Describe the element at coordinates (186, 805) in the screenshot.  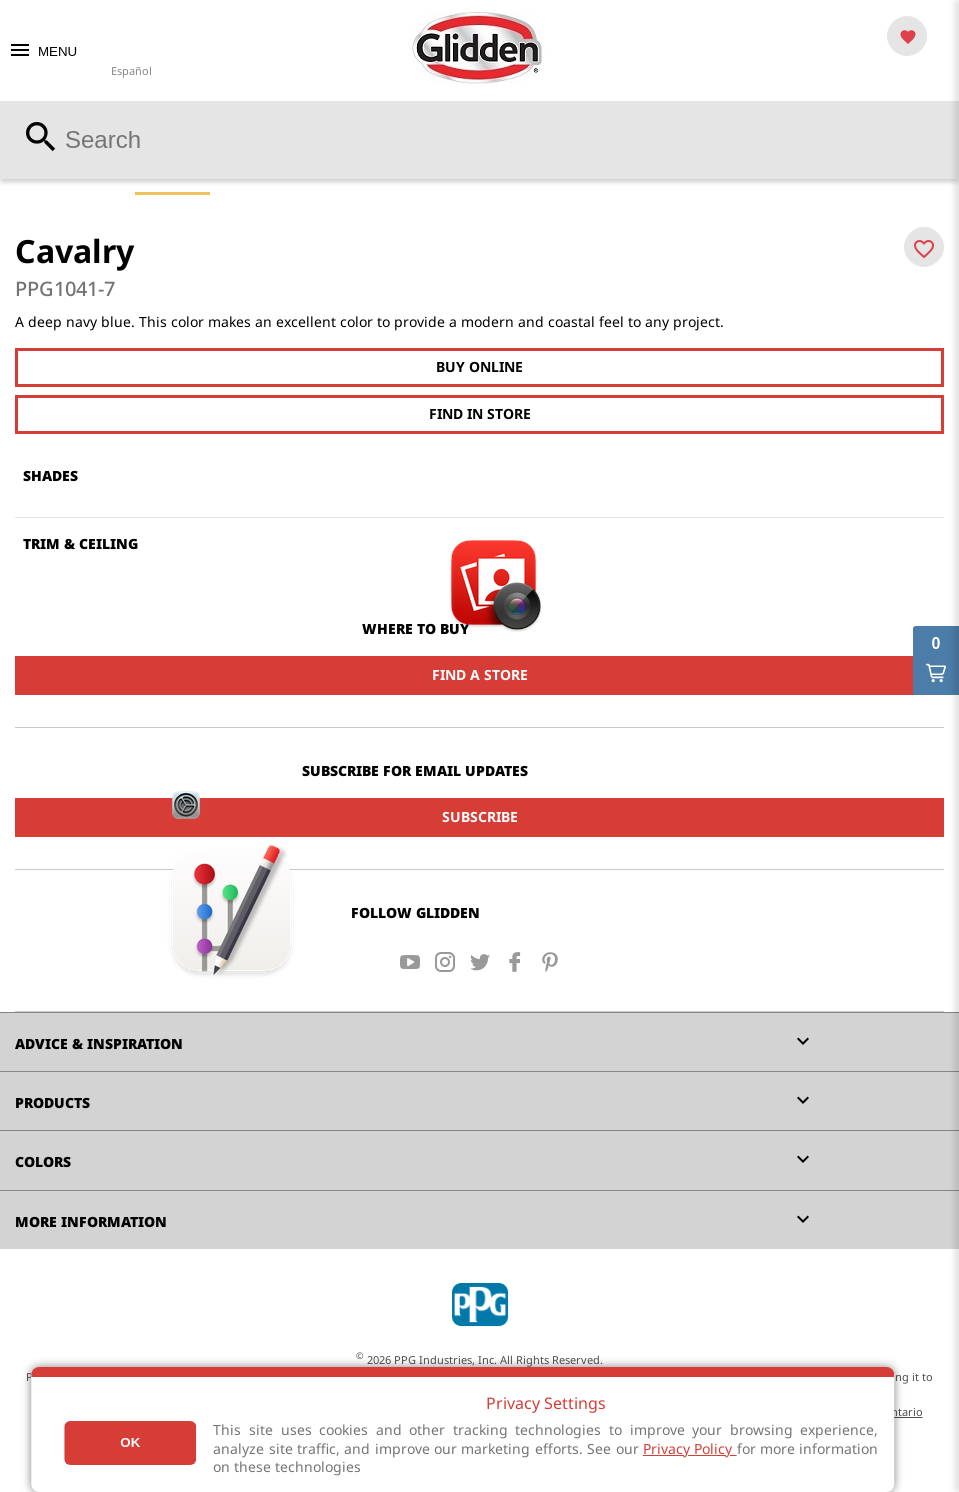
I see `open system settings` at that location.